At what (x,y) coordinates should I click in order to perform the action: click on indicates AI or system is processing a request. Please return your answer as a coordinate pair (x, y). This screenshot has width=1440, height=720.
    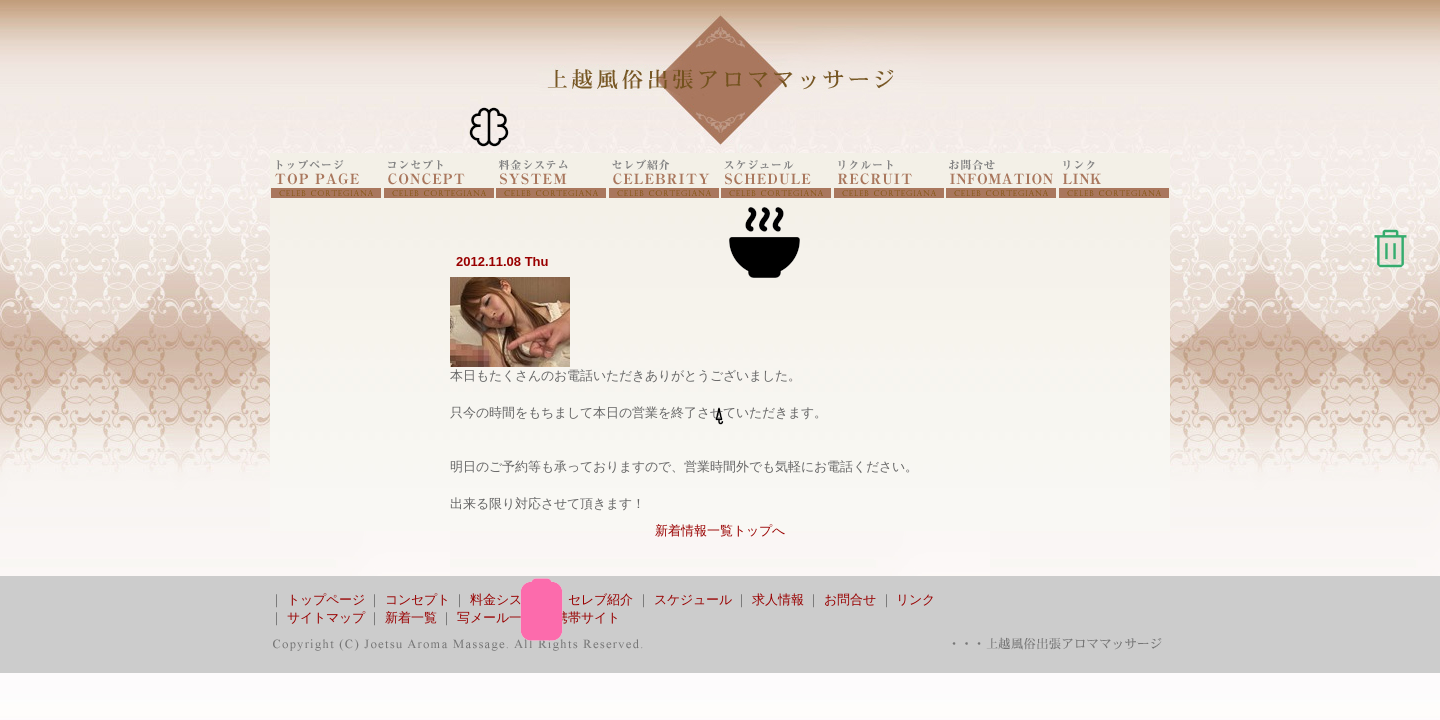
    Looking at the image, I should click on (489, 127).